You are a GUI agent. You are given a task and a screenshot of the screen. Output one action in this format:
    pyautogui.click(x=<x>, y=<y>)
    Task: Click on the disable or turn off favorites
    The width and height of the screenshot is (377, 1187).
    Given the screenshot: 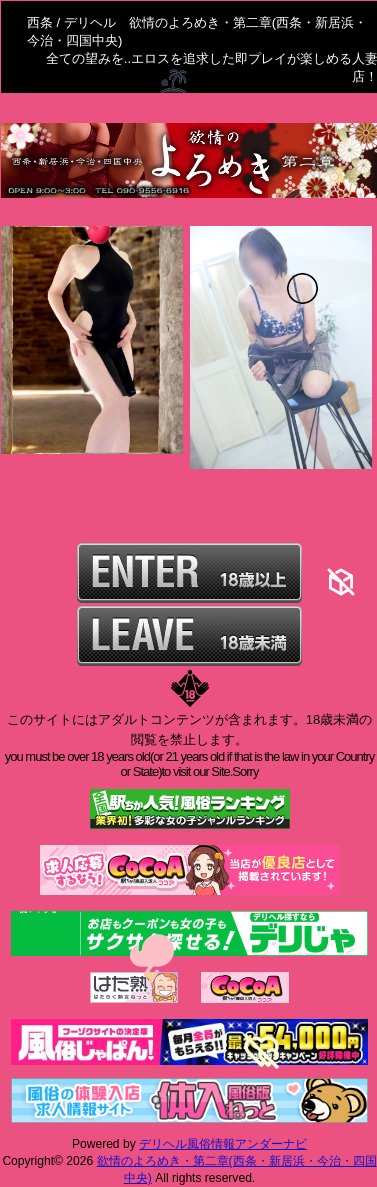 What is the action you would take?
    pyautogui.click(x=261, y=1051)
    